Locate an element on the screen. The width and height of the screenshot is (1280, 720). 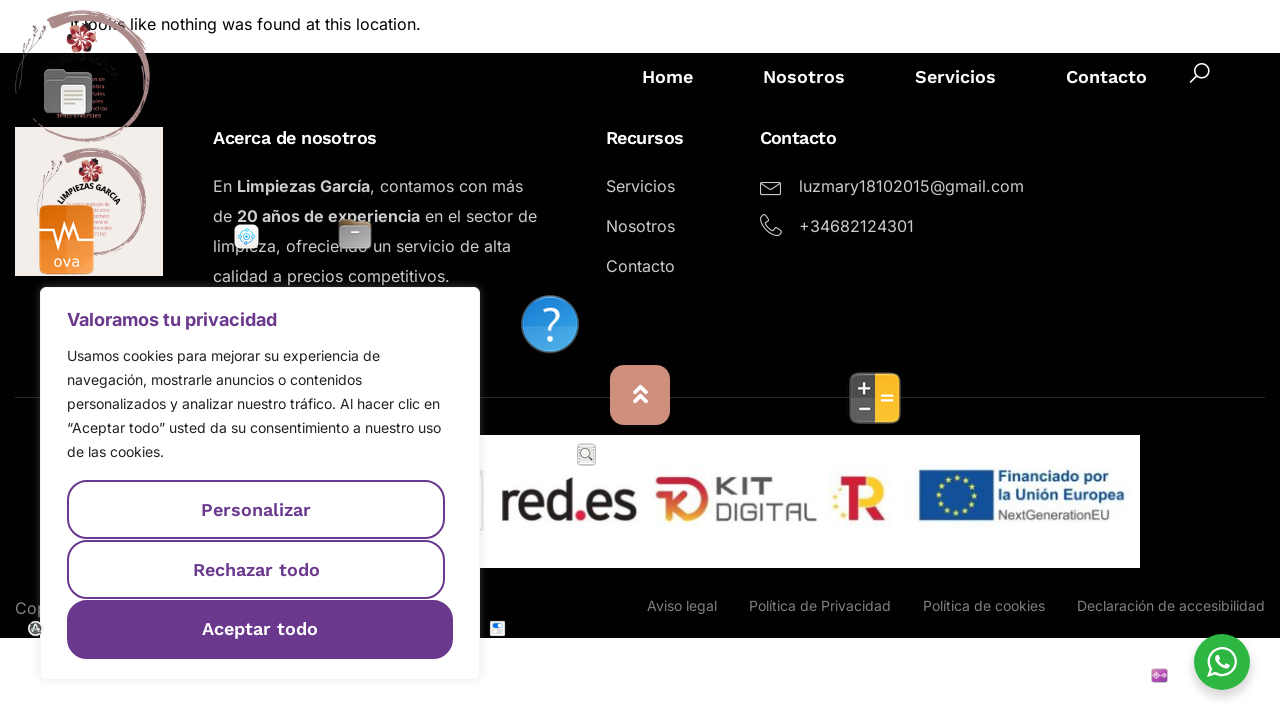
open system preferences or settings is located at coordinates (497, 628).